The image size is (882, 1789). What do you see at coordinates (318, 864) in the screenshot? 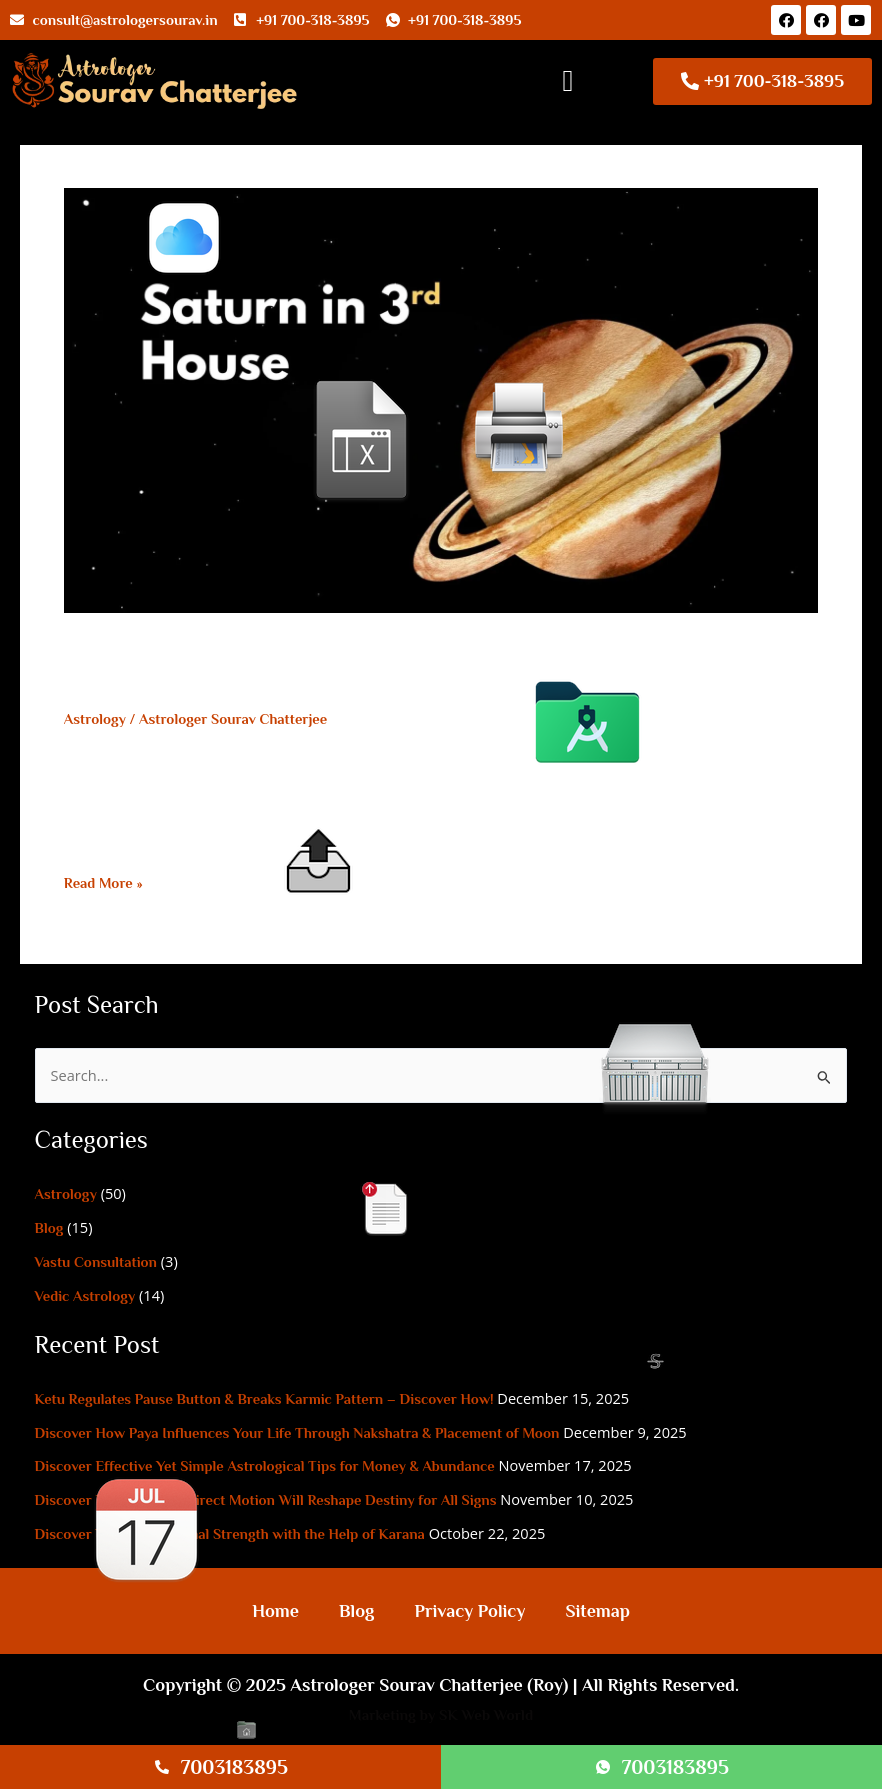
I see `view outgoing mail in your outbox` at bounding box center [318, 864].